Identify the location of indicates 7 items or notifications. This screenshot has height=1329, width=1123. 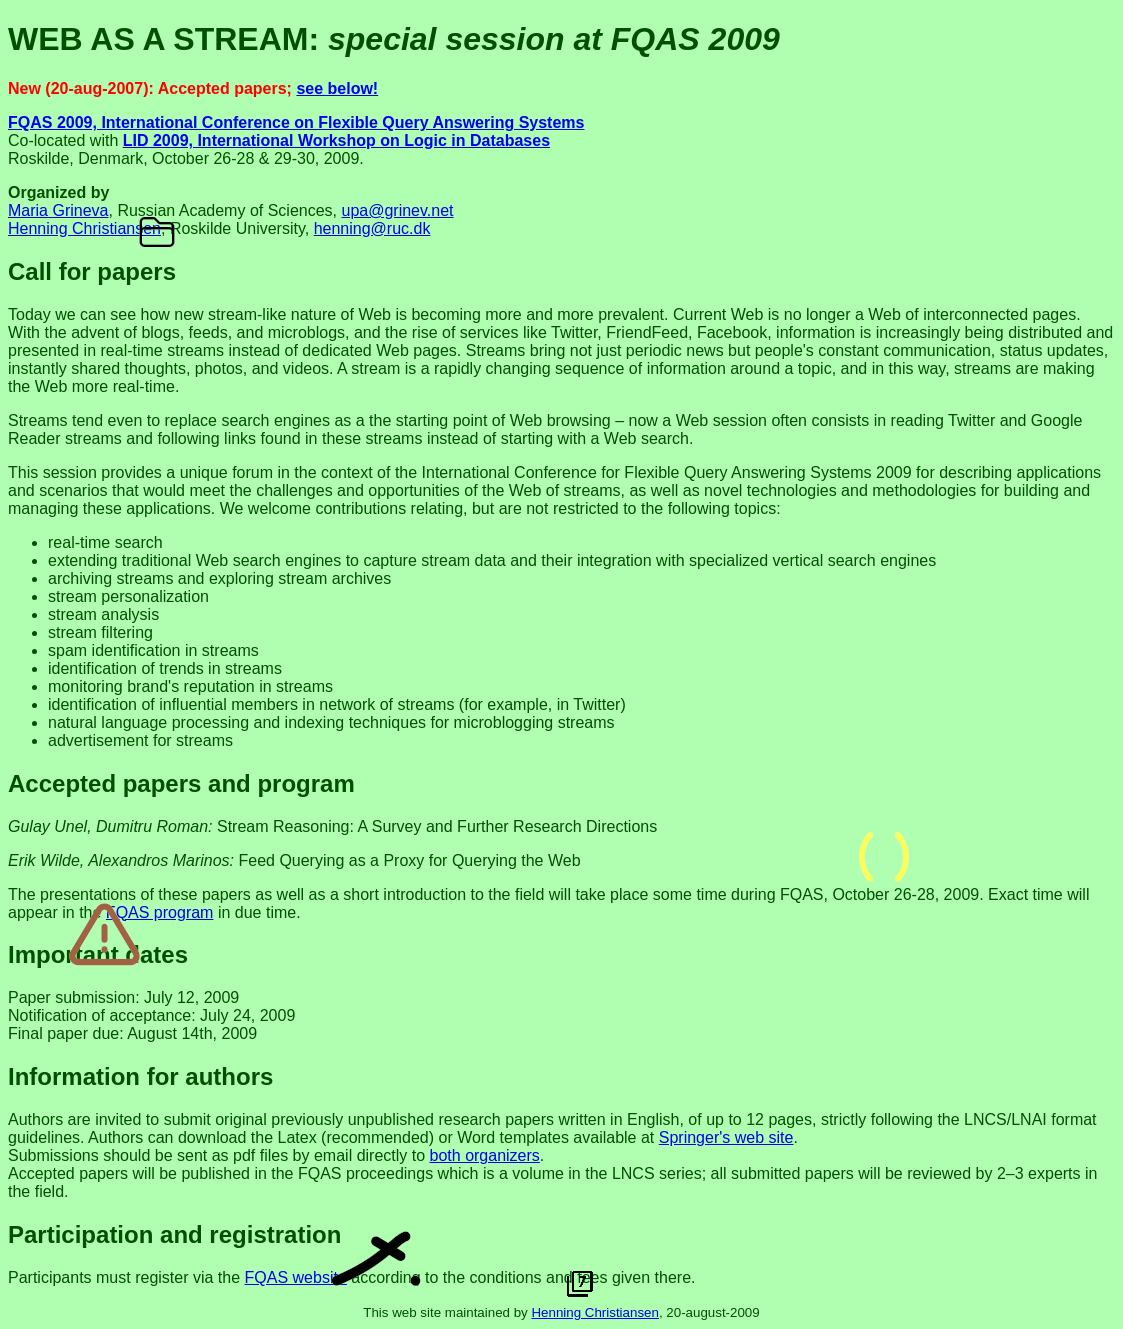
(580, 1284).